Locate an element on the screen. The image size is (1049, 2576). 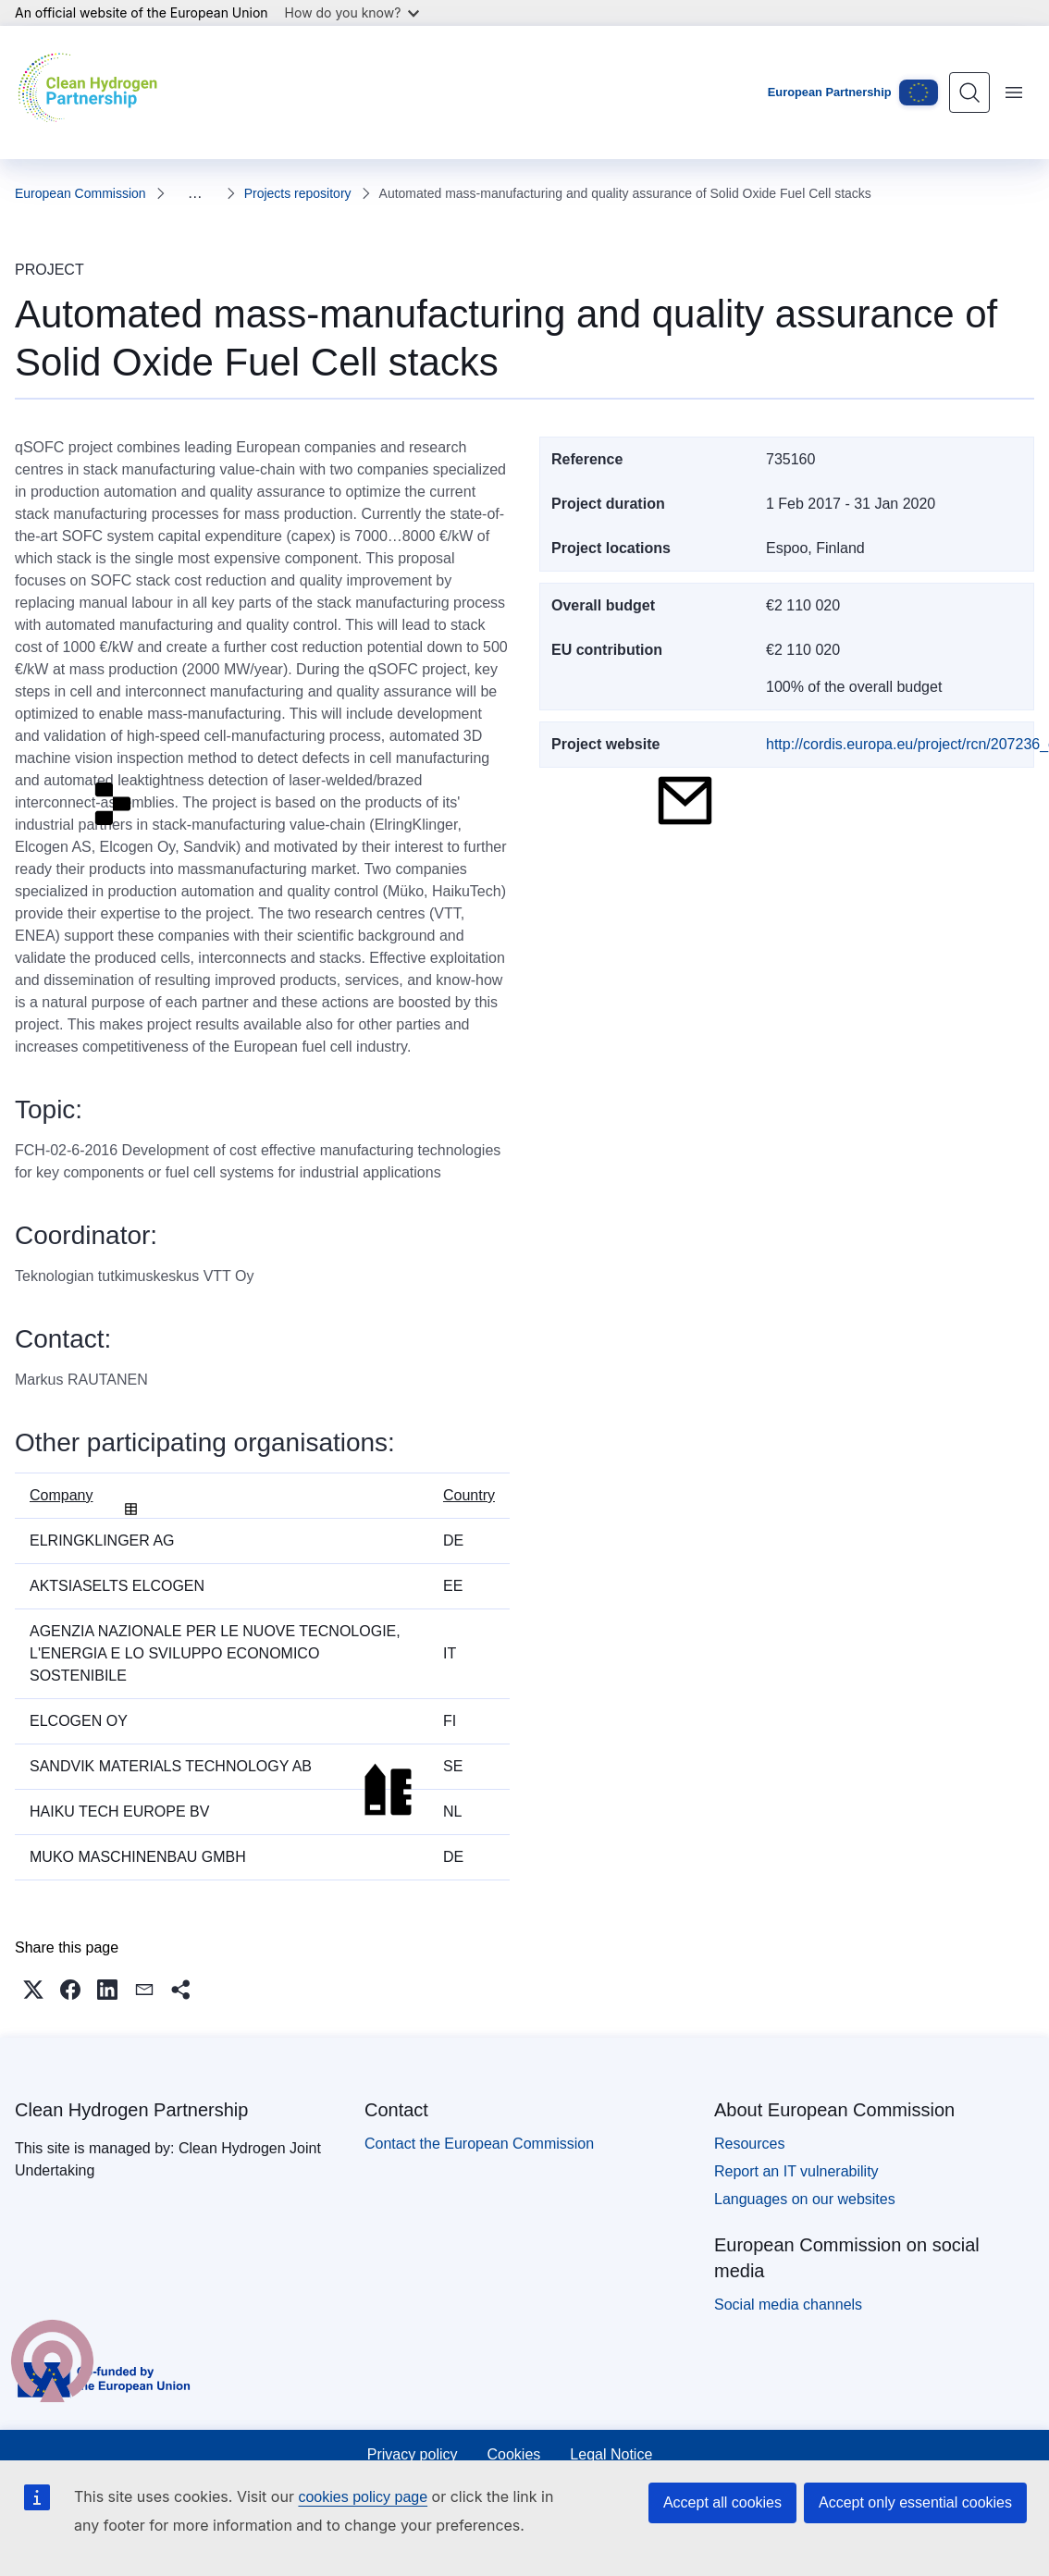
insert a table into the document is located at coordinates (130, 1509).